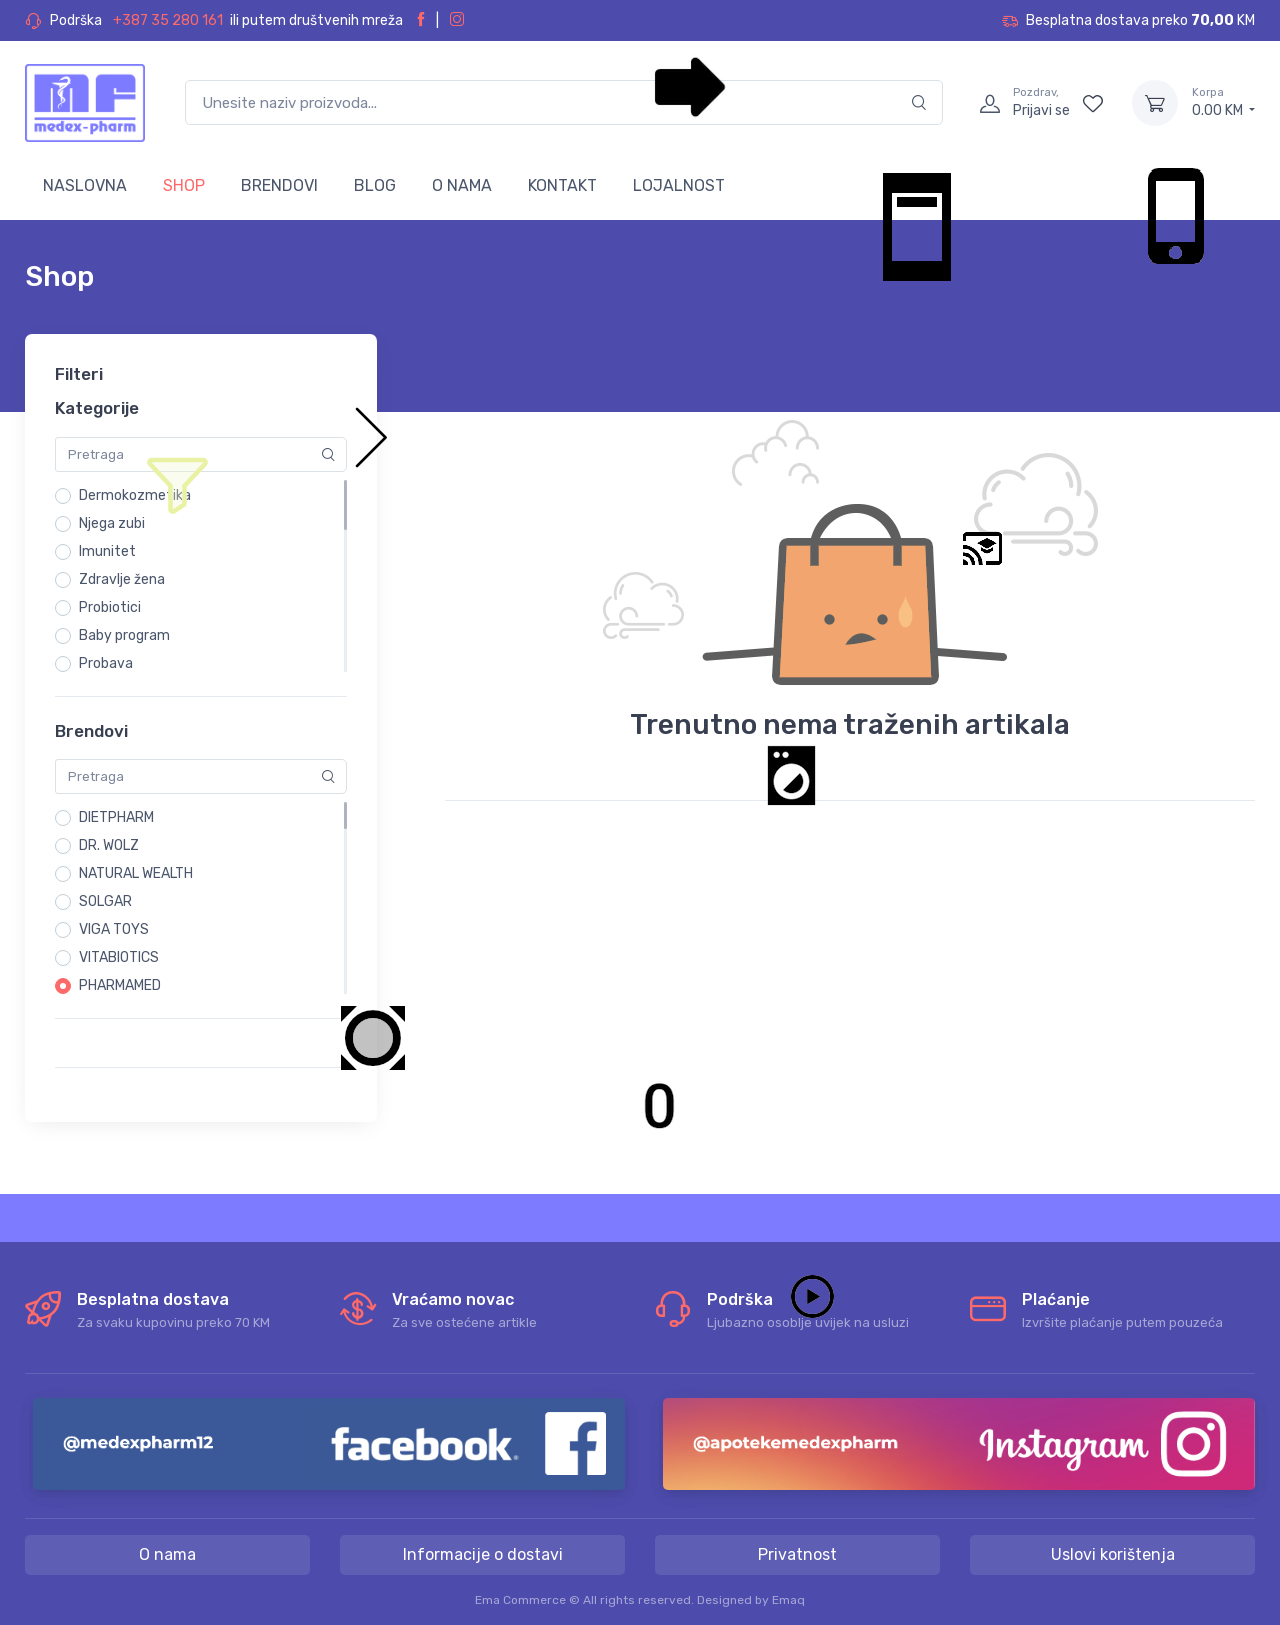 This screenshot has height=1625, width=1280. Describe the element at coordinates (982, 548) in the screenshot. I see `cast or share screen to classroom display` at that location.